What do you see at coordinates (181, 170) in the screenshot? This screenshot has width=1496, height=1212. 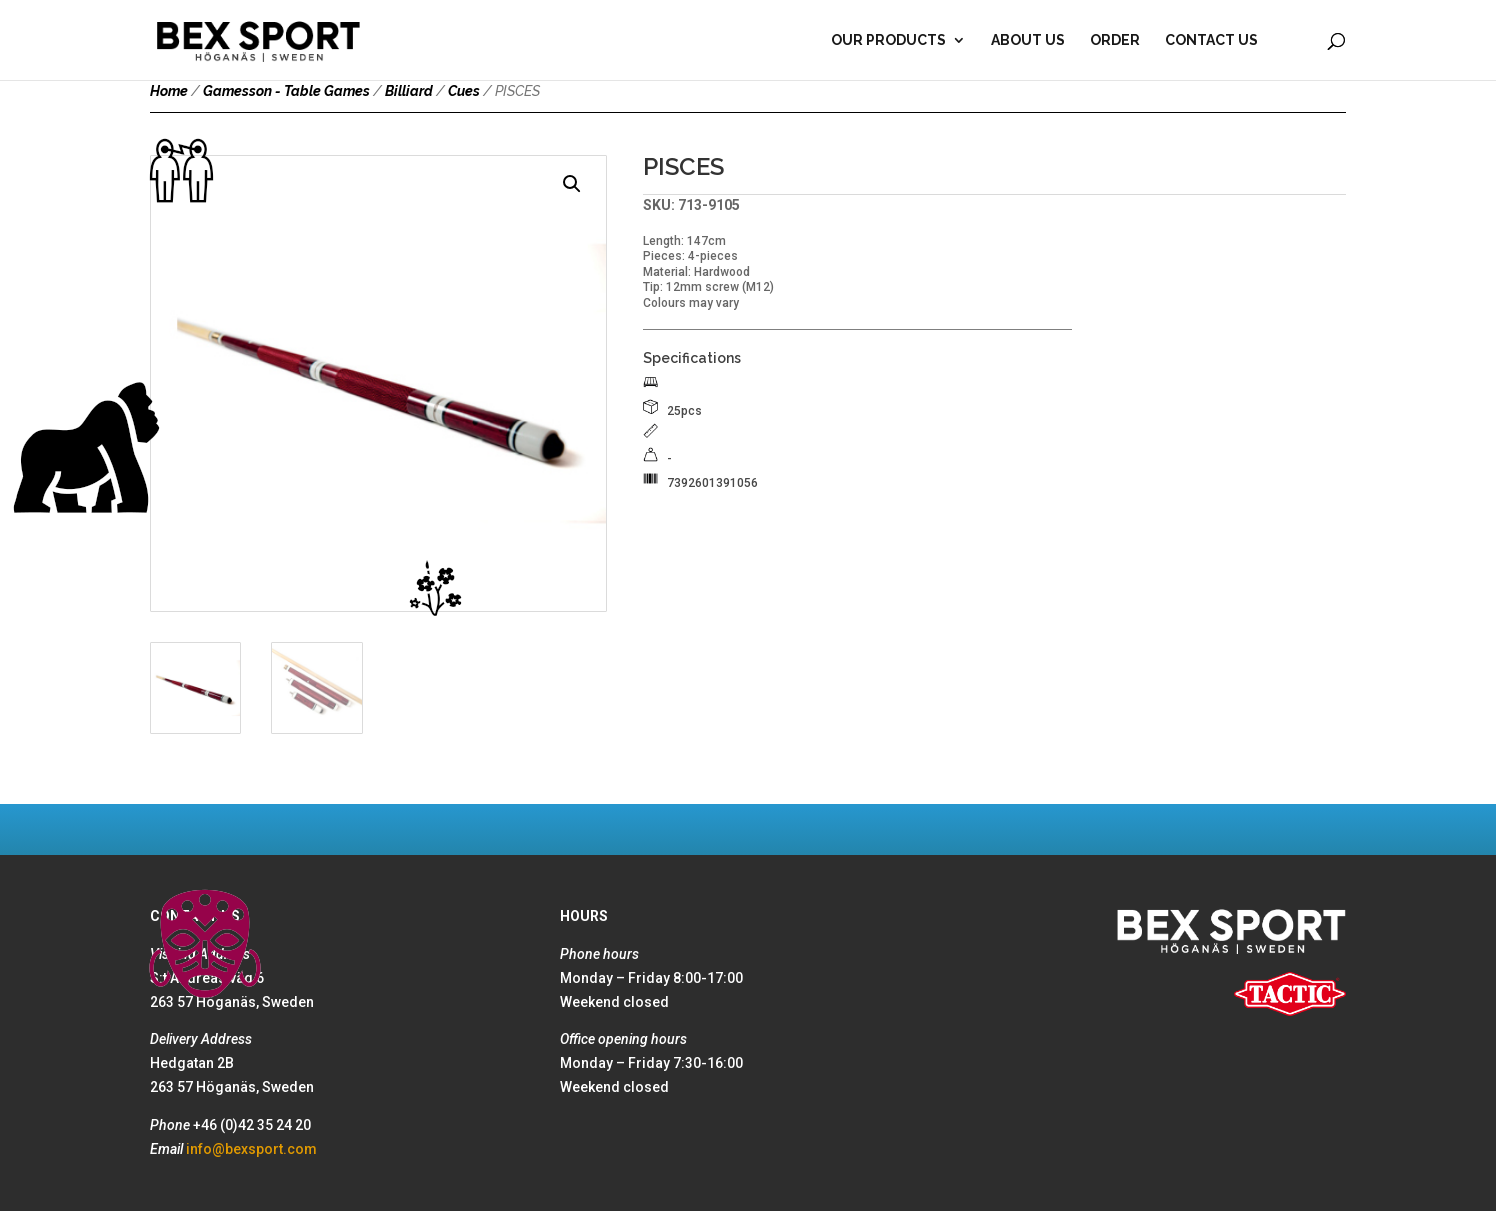 I see `indicates mind-link or telepathic communication feature` at bounding box center [181, 170].